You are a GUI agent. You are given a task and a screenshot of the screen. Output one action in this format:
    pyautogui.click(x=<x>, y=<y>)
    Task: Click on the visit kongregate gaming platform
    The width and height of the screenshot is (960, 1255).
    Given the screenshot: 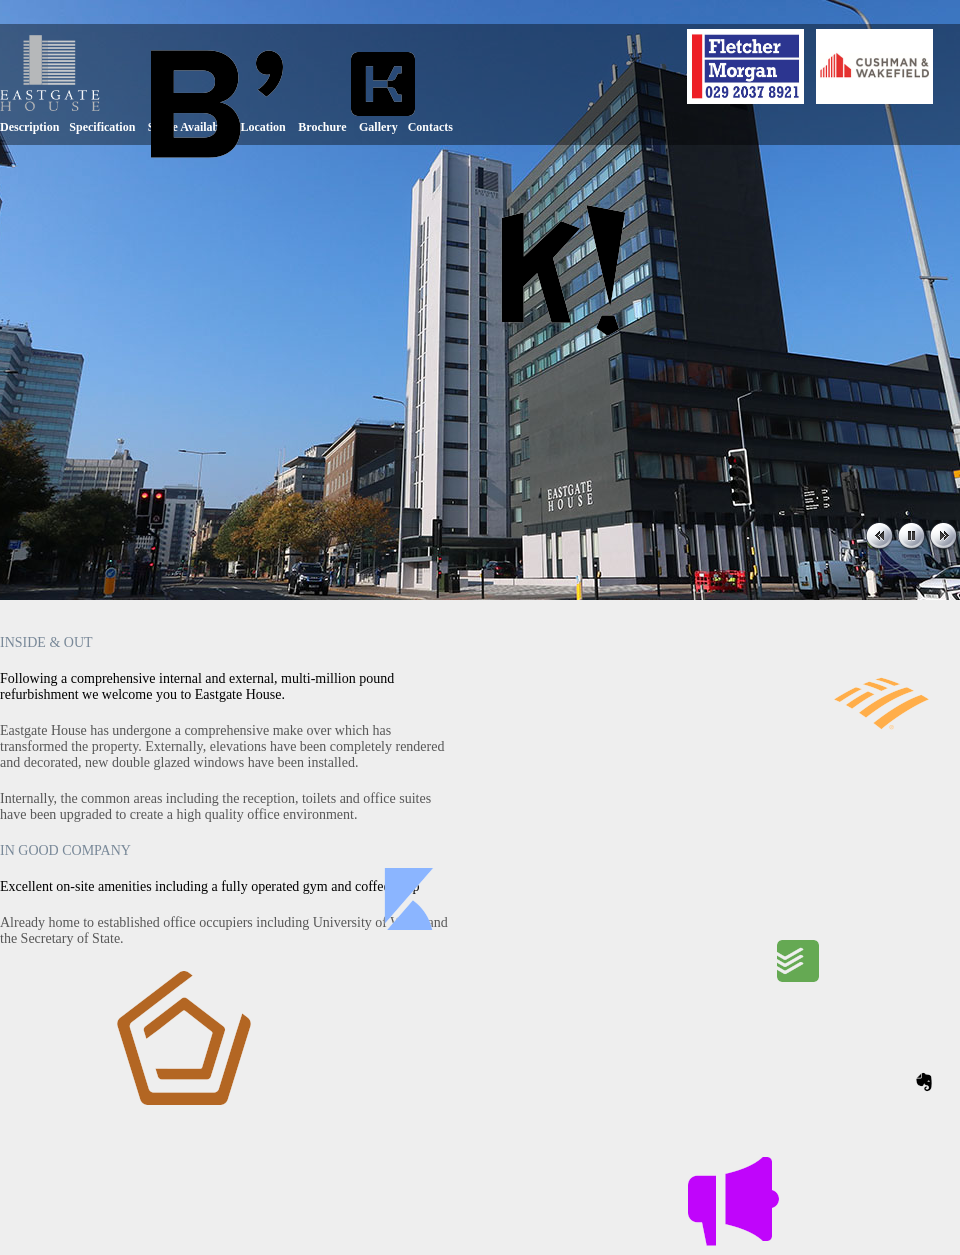 What is the action you would take?
    pyautogui.click(x=383, y=84)
    